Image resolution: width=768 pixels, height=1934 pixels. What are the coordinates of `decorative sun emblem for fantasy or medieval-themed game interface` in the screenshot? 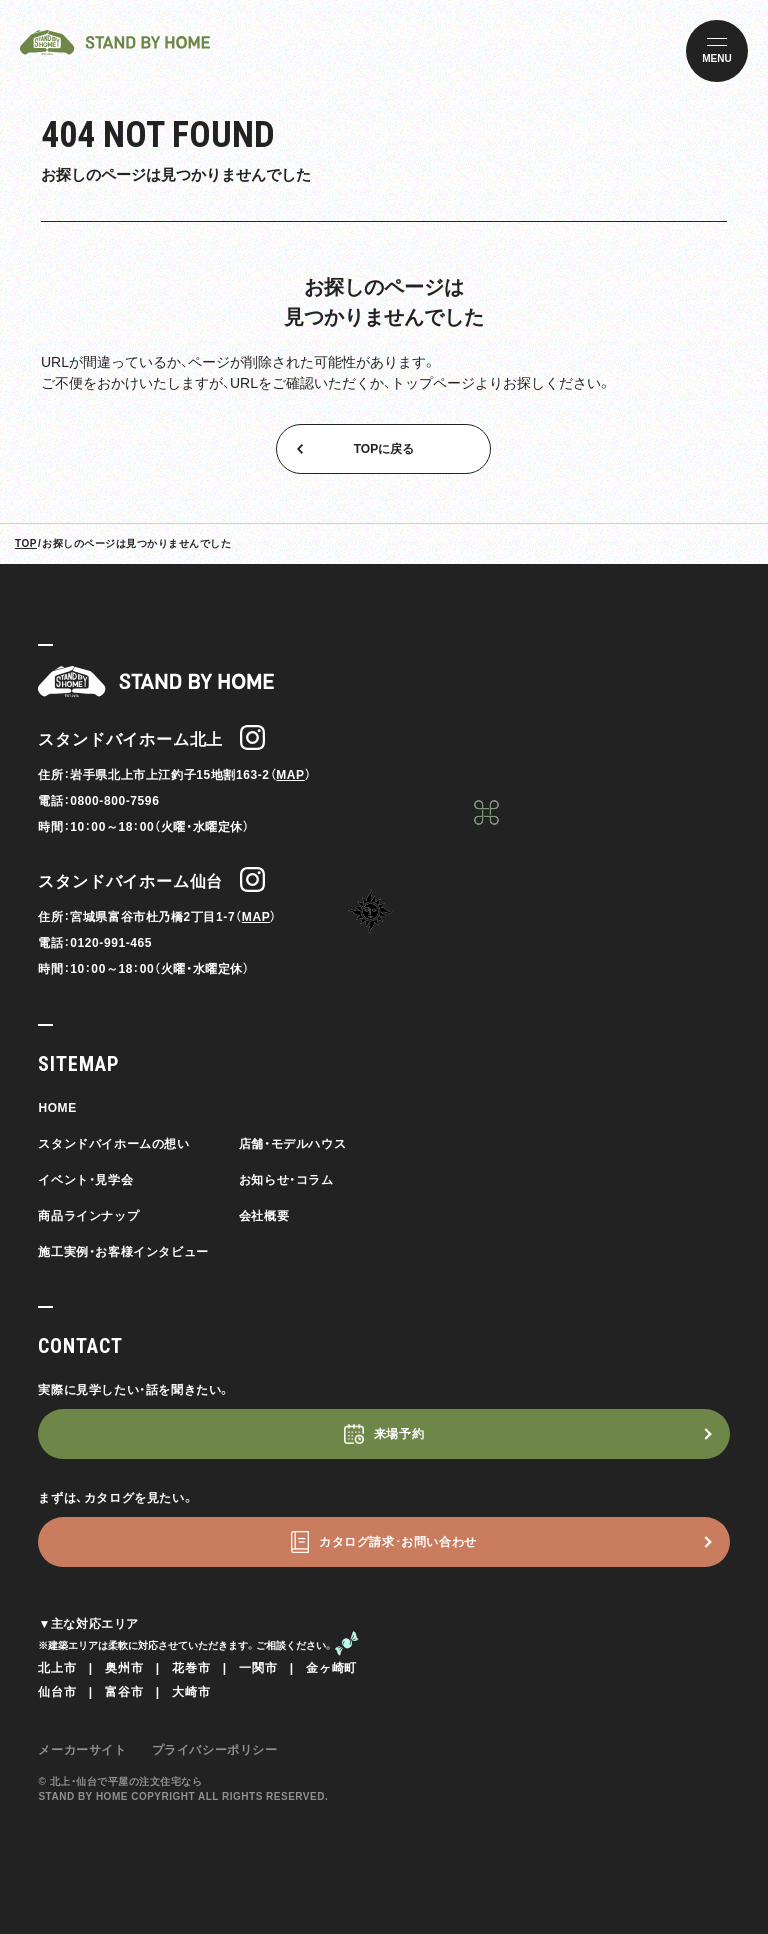 It's located at (370, 911).